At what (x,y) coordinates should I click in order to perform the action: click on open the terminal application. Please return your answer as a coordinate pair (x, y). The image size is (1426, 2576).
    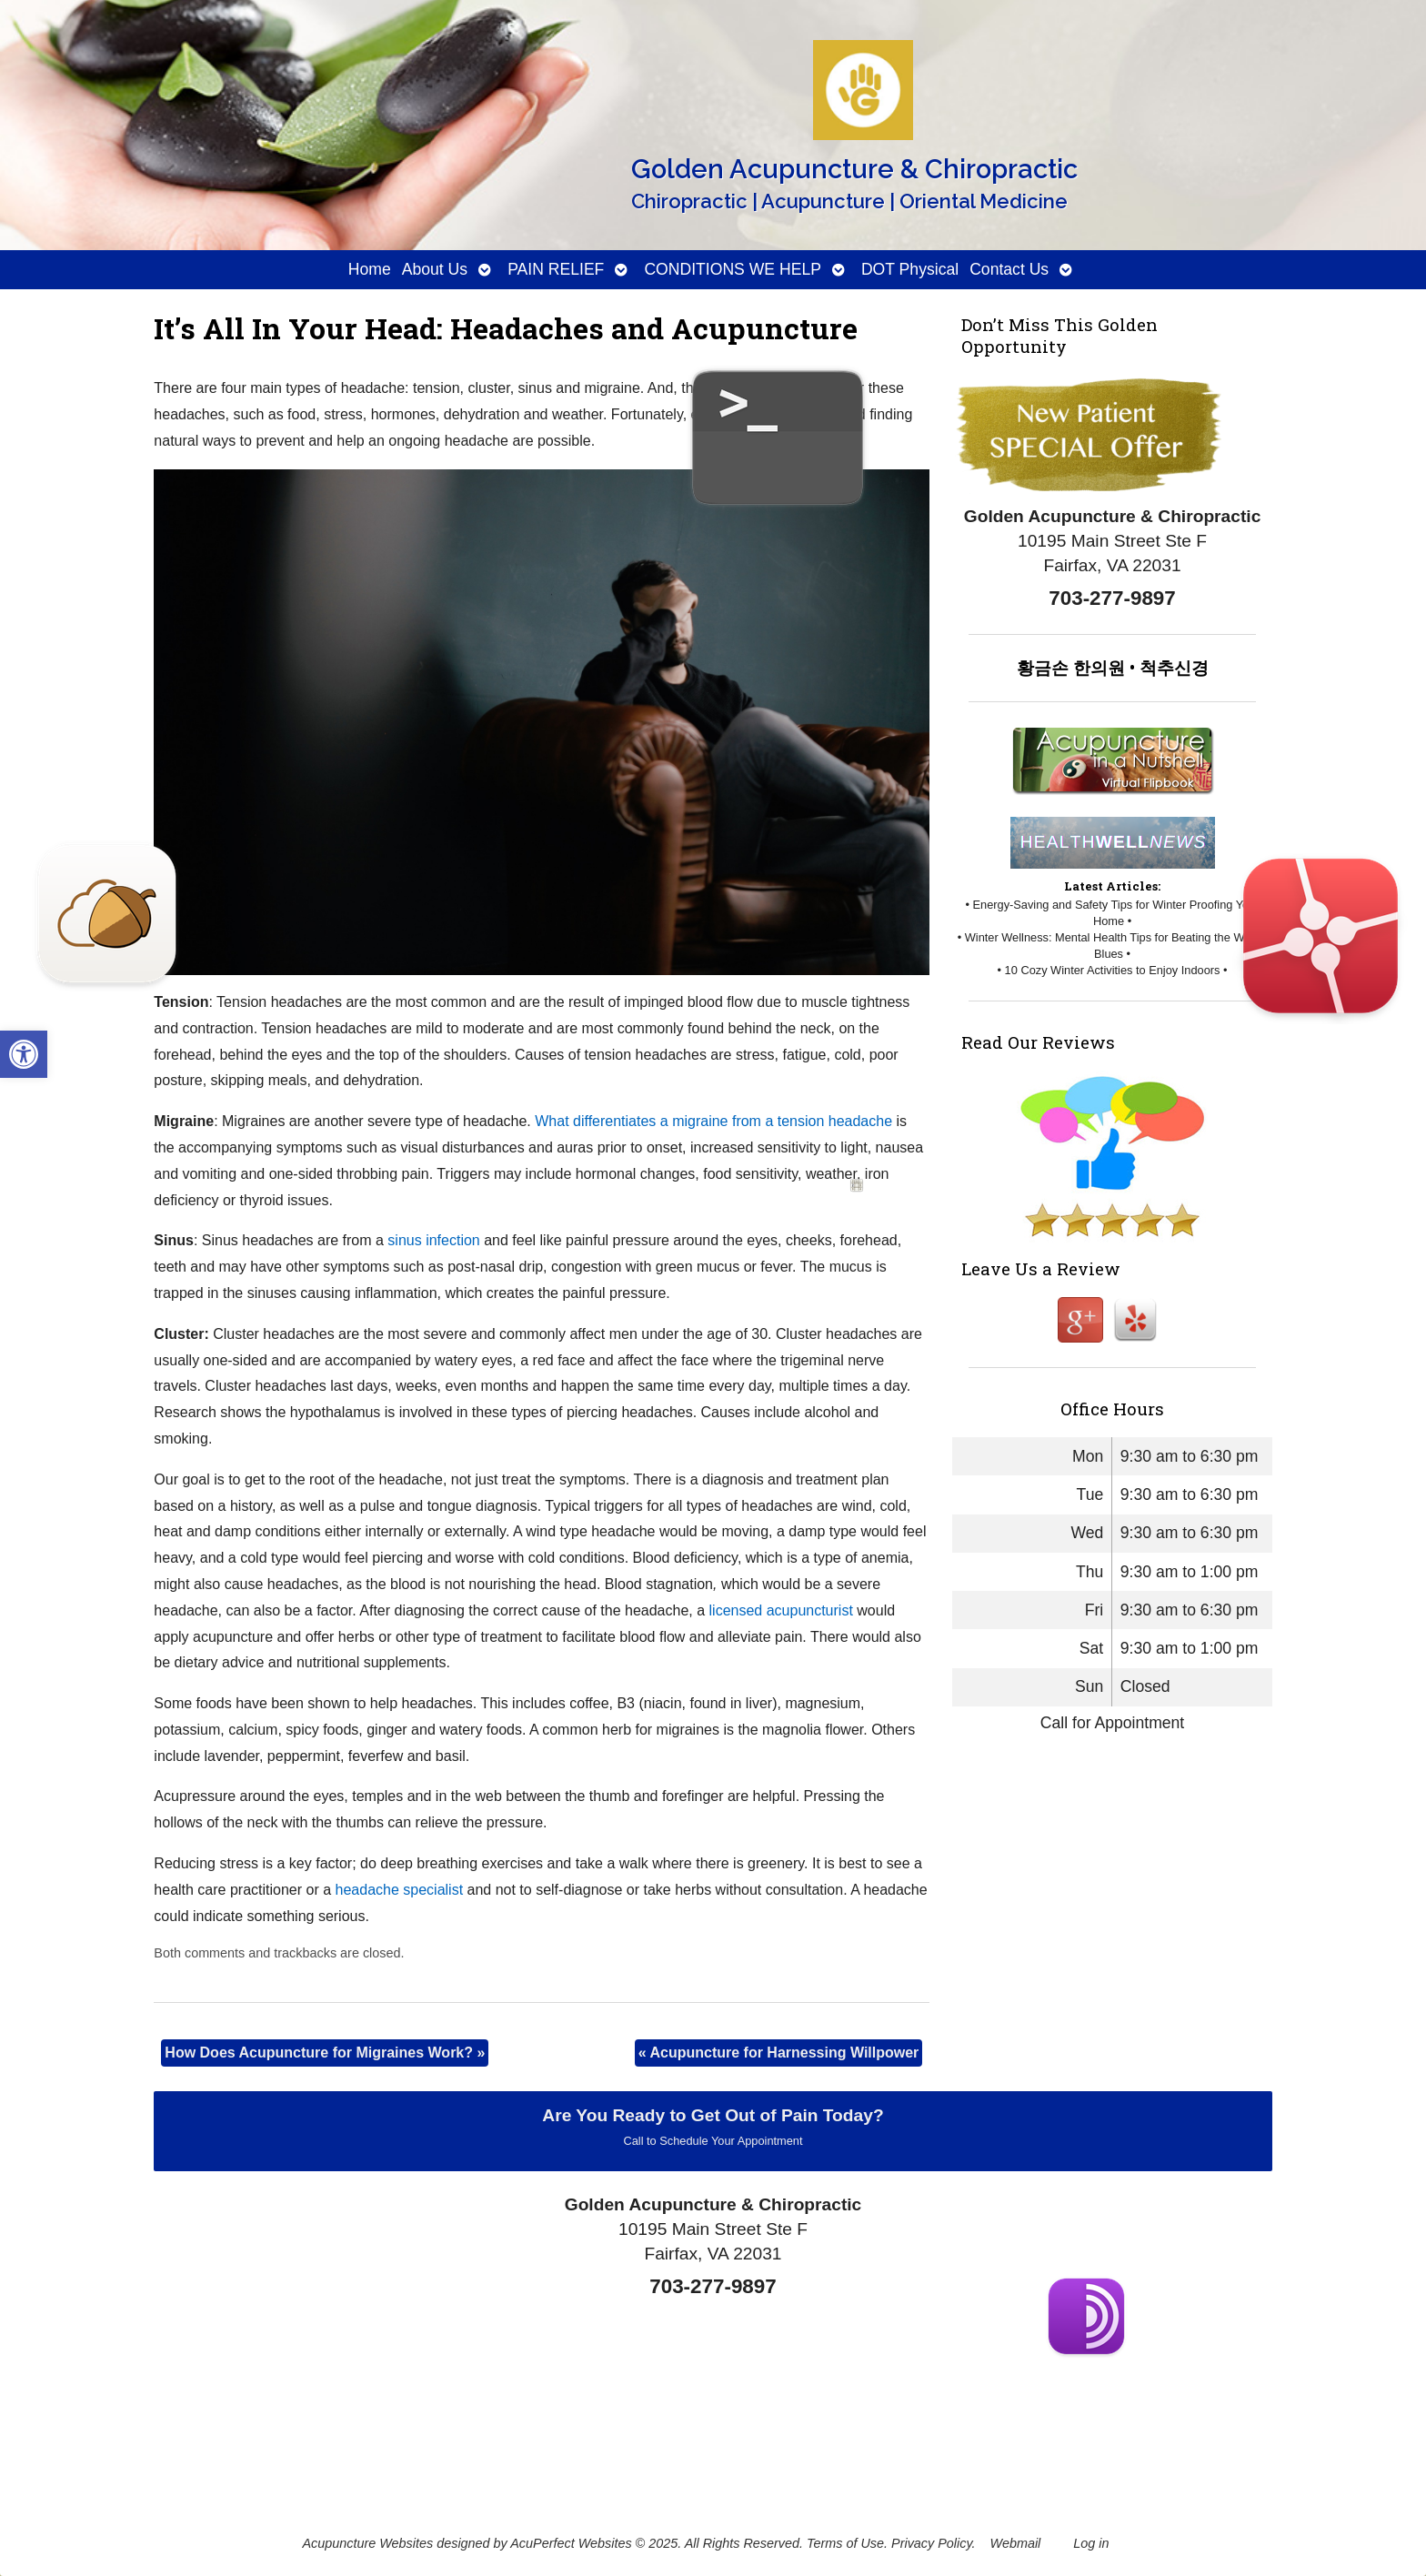
    Looking at the image, I should click on (778, 438).